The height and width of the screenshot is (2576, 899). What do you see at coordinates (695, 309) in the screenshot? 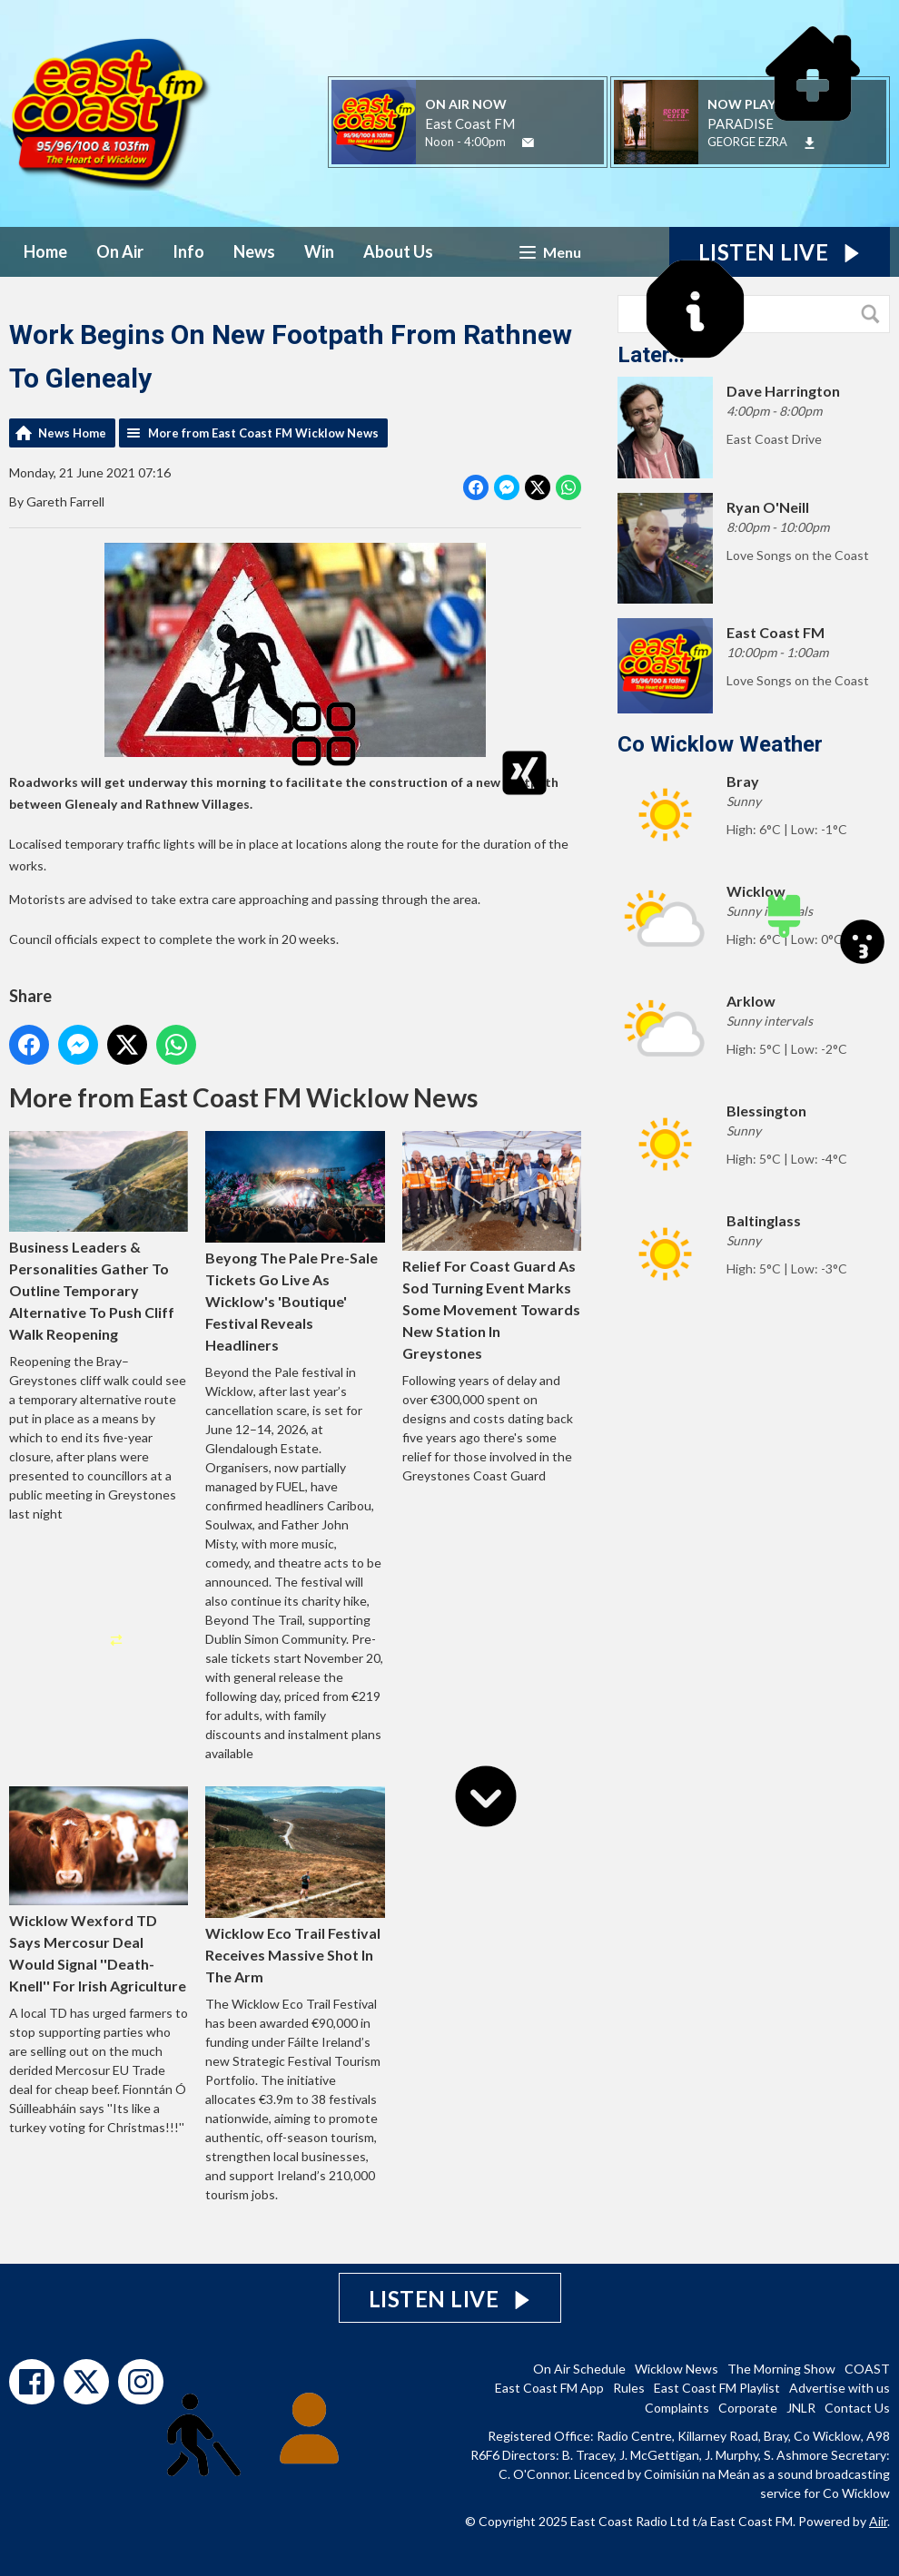
I see `view more information or details` at bounding box center [695, 309].